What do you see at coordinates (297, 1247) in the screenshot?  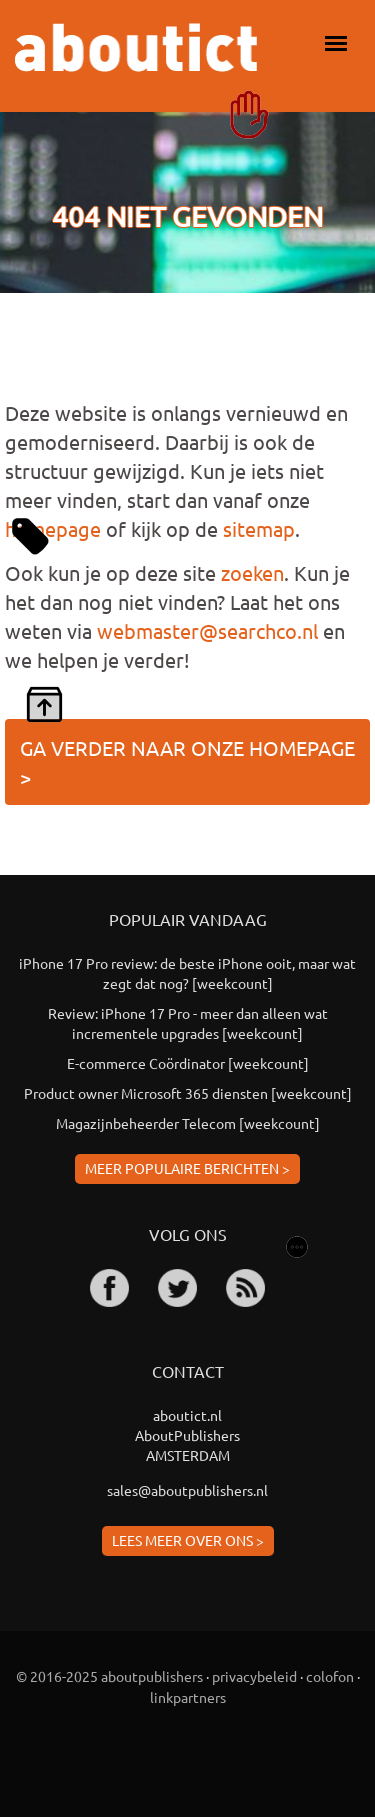 I see `access more options or actions` at bounding box center [297, 1247].